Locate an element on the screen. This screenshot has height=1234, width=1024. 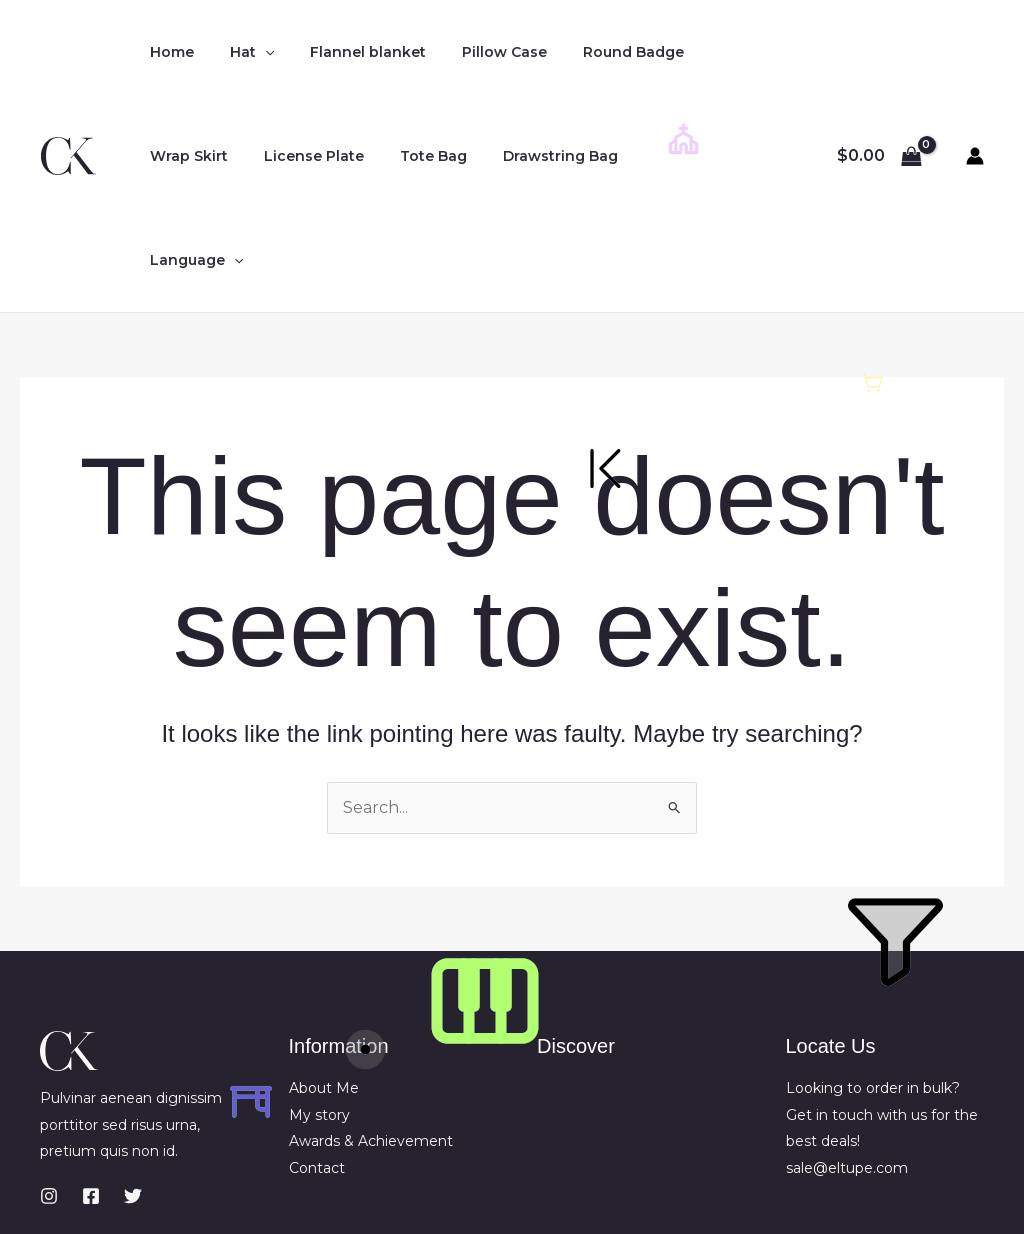
access workspace or desk booking is located at coordinates (251, 1101).